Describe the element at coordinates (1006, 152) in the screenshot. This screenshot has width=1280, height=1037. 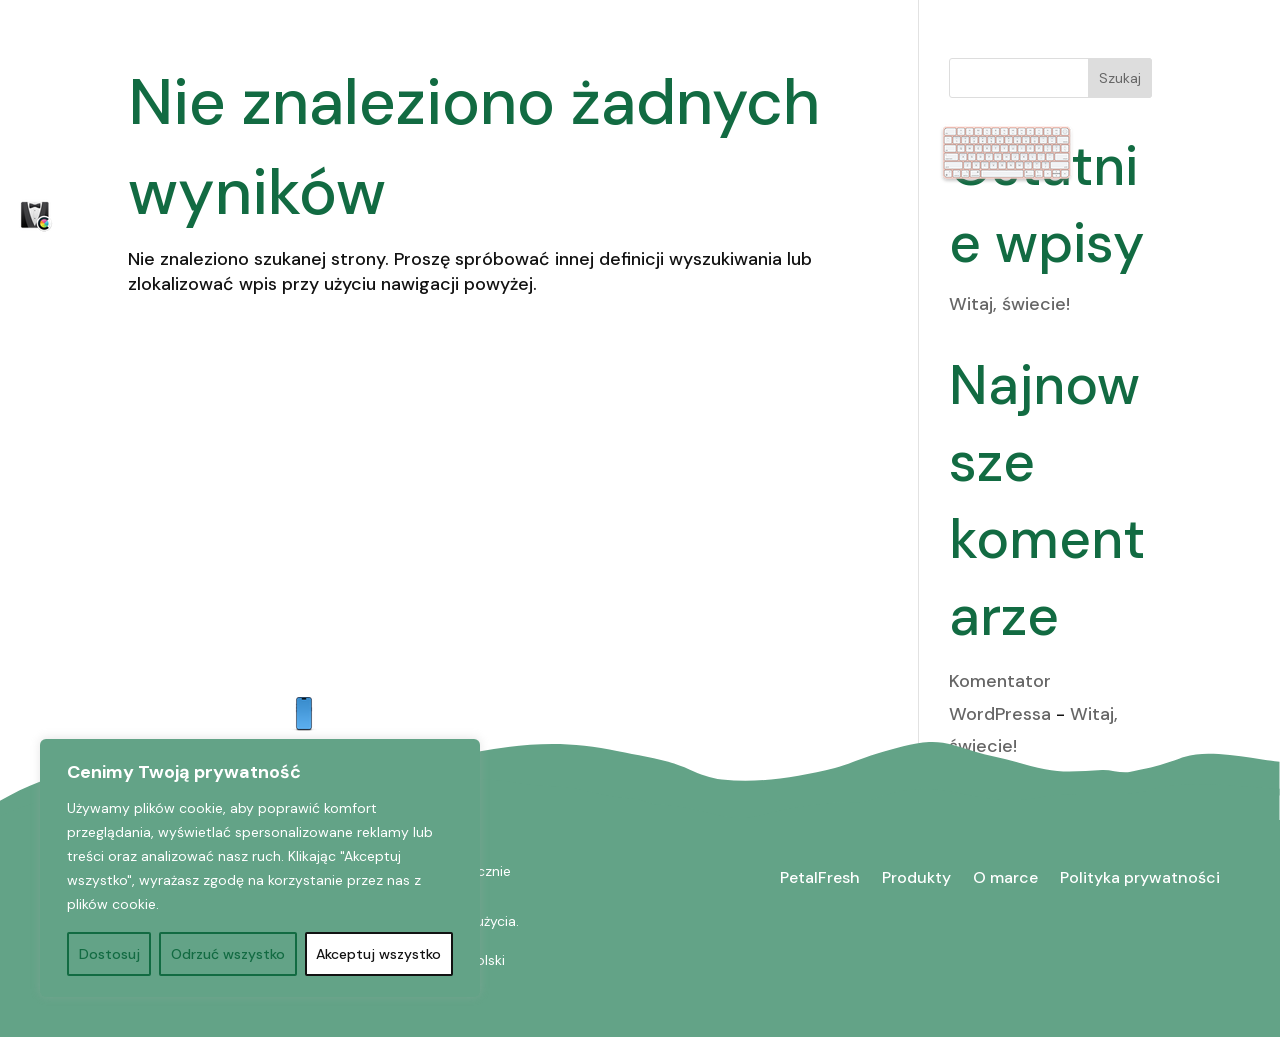
I see `connect to a wireless bluetooth keyboard` at that location.